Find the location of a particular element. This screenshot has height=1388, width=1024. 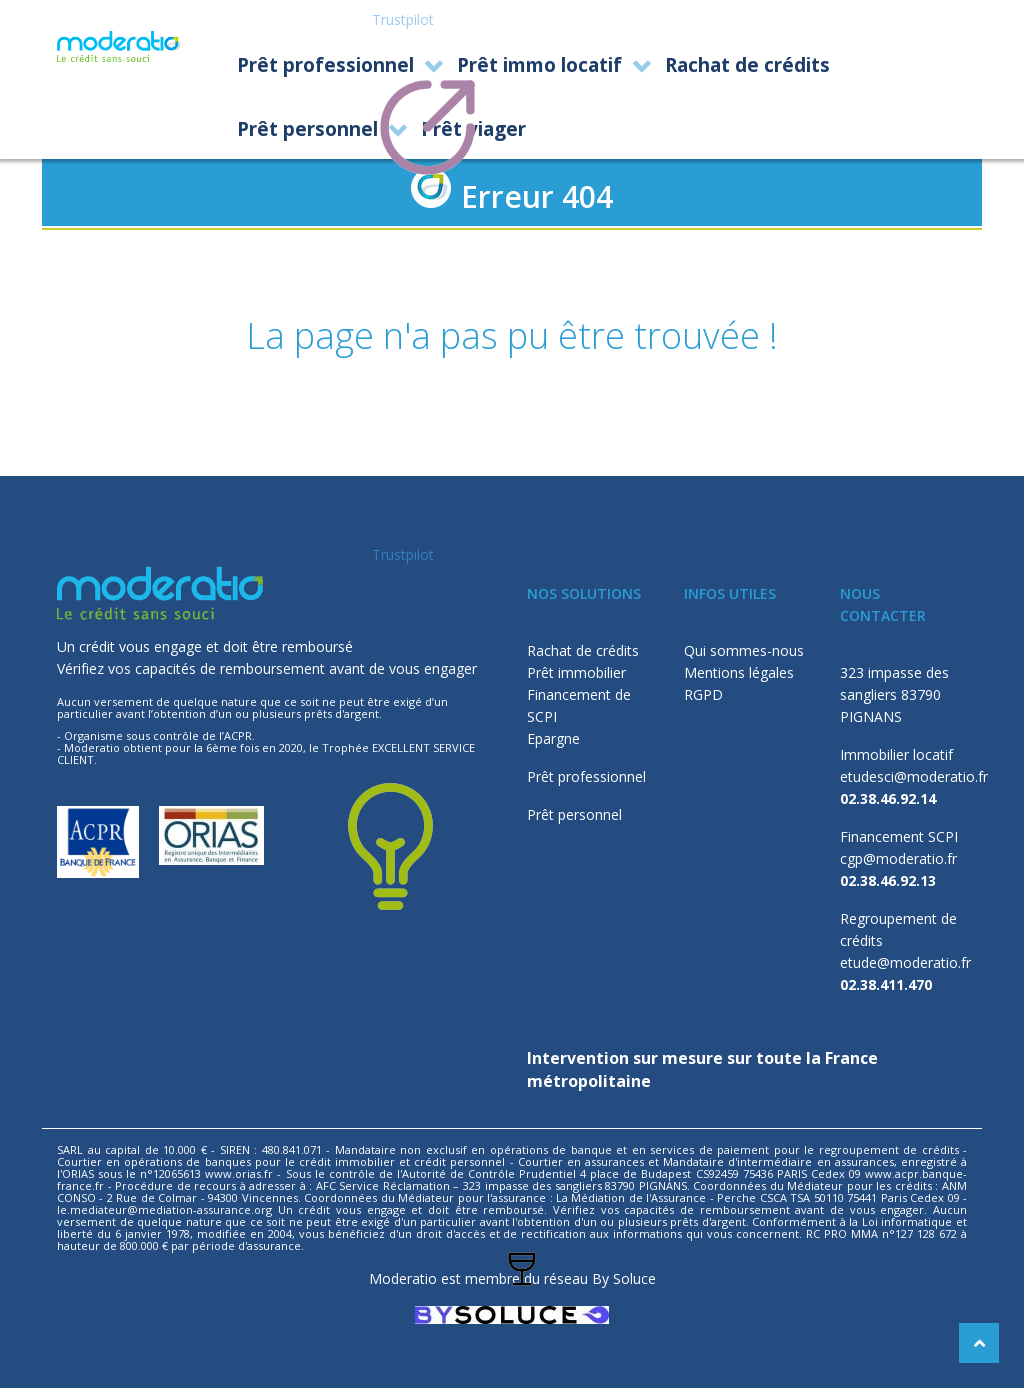

browse wine selection or menu is located at coordinates (522, 1269).